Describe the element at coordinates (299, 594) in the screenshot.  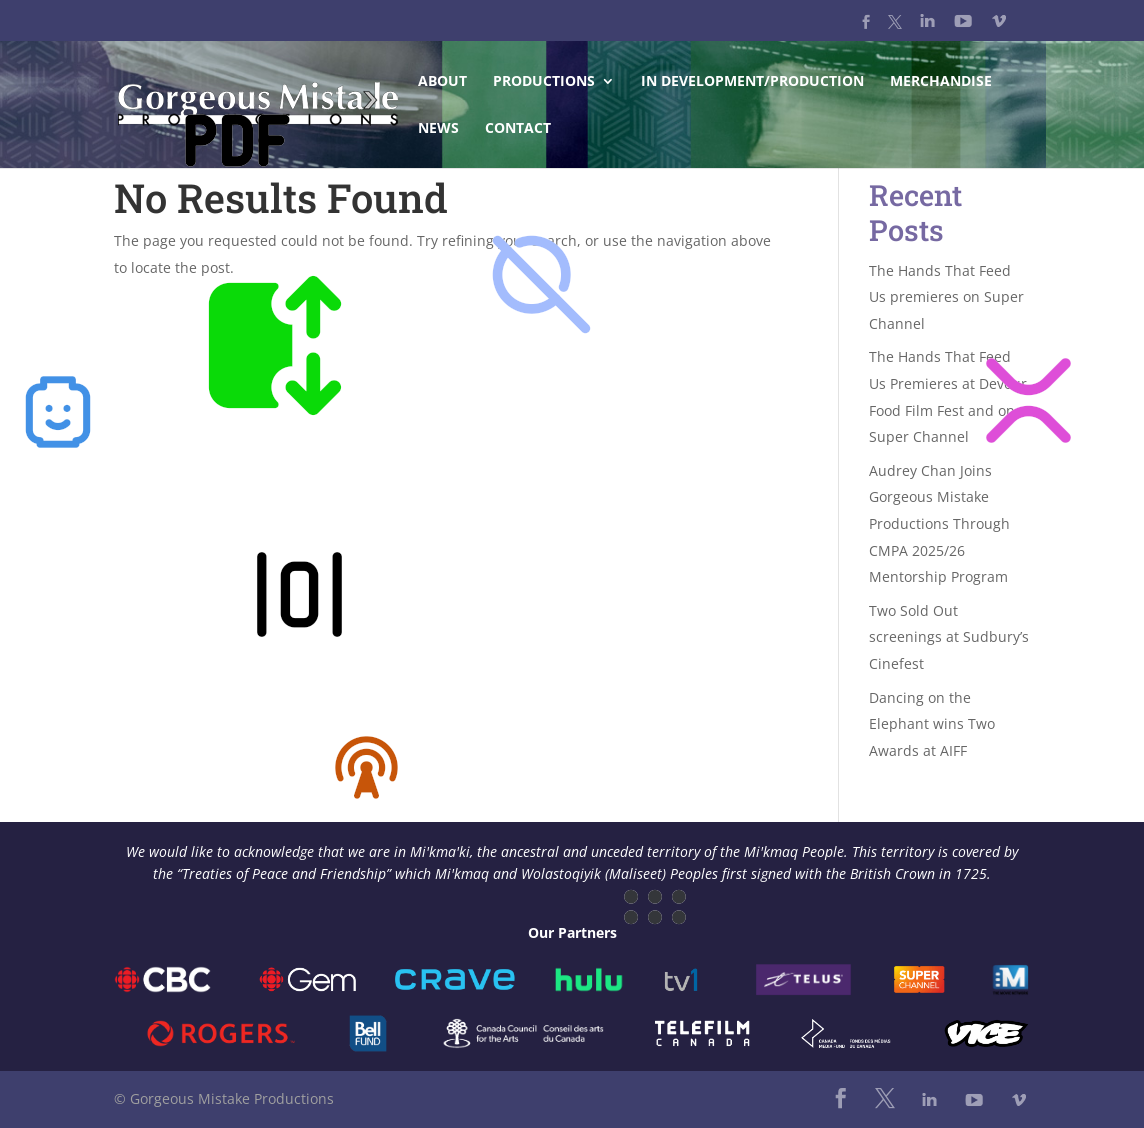
I see `distribute layers evenly in vertical space` at that location.